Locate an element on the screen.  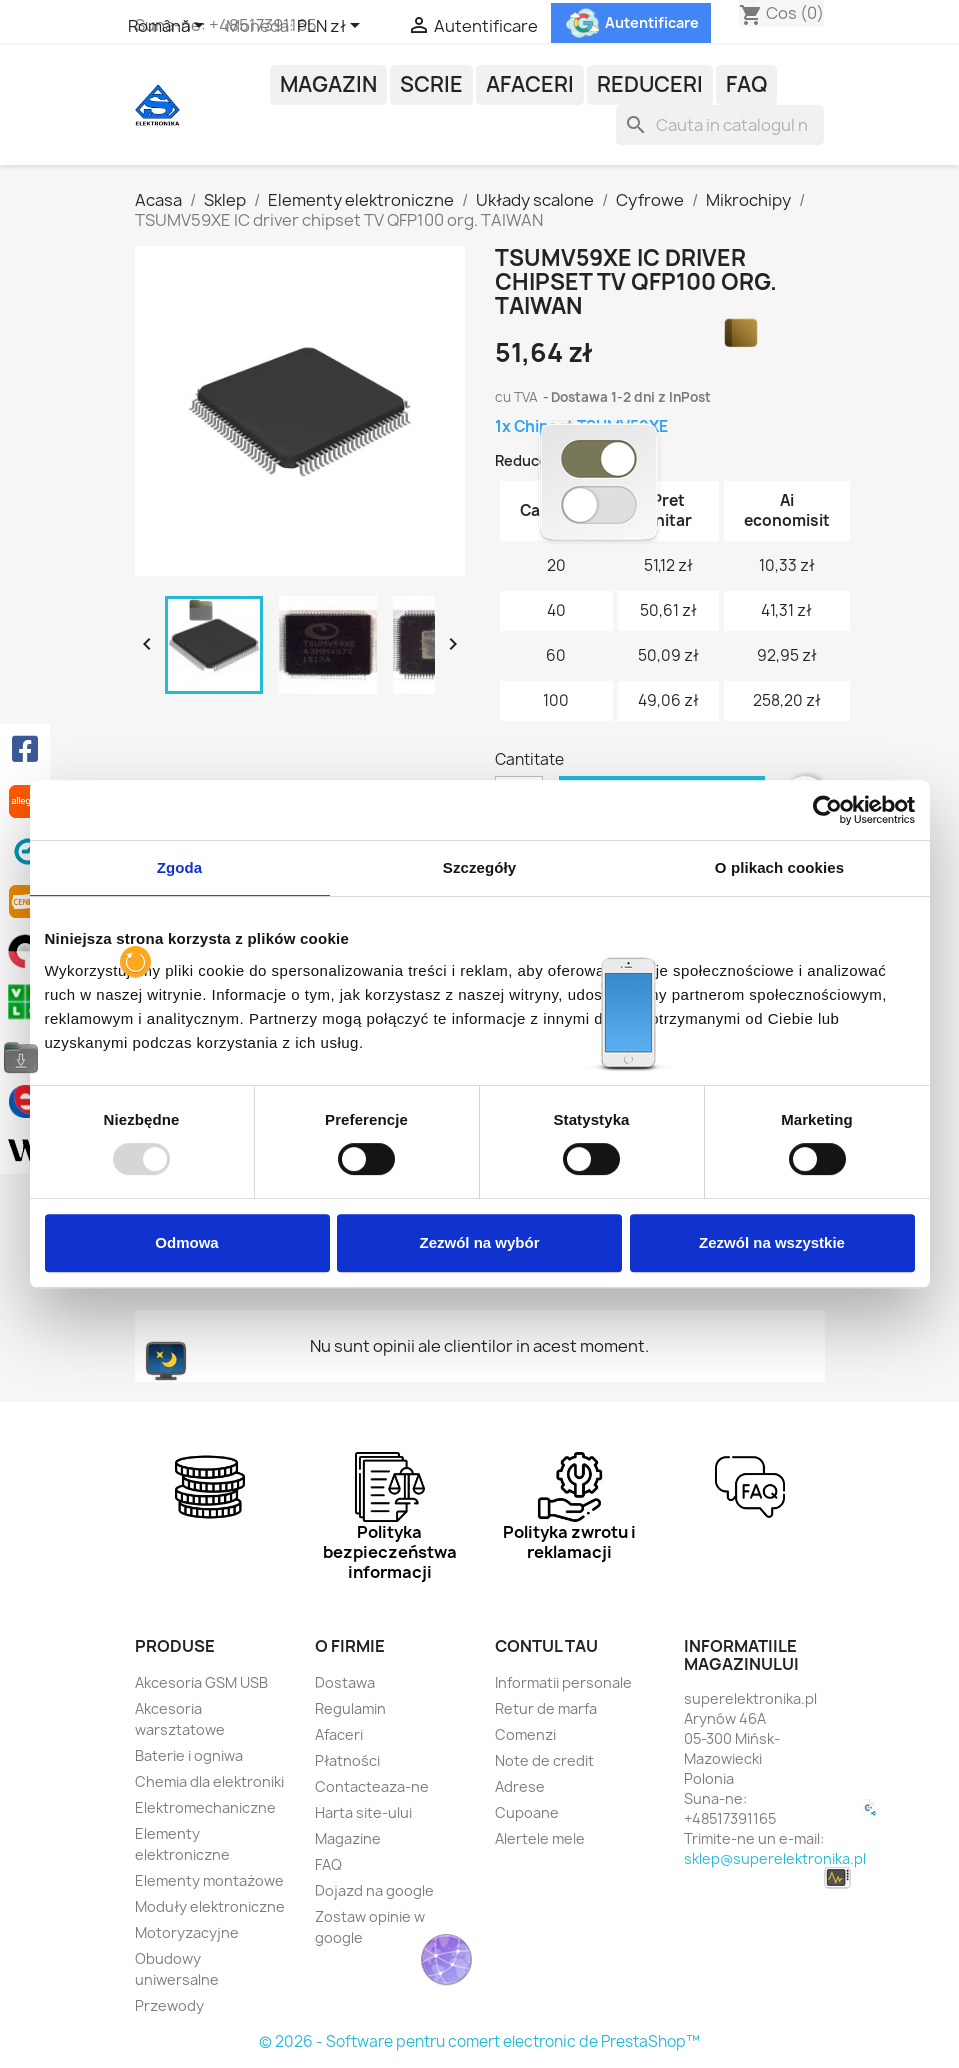
open web browser or internet applications is located at coordinates (446, 1959).